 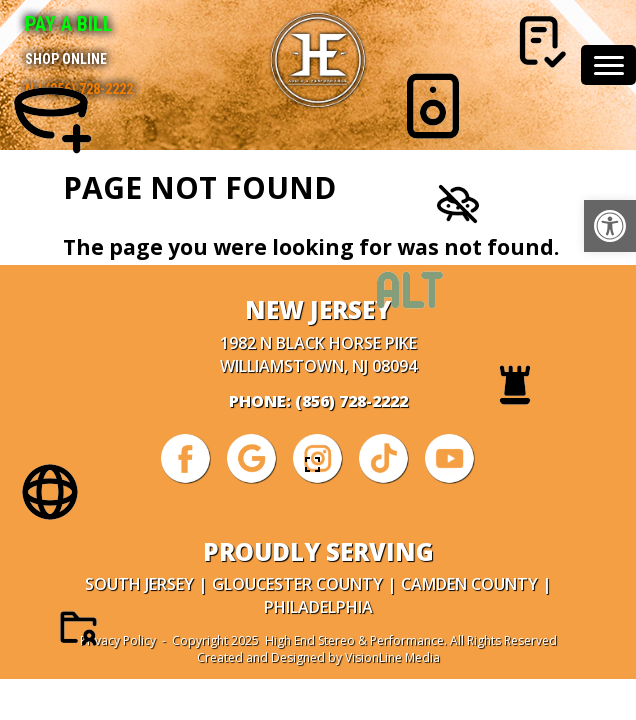 What do you see at coordinates (541, 40) in the screenshot?
I see `view your task checklist` at bounding box center [541, 40].